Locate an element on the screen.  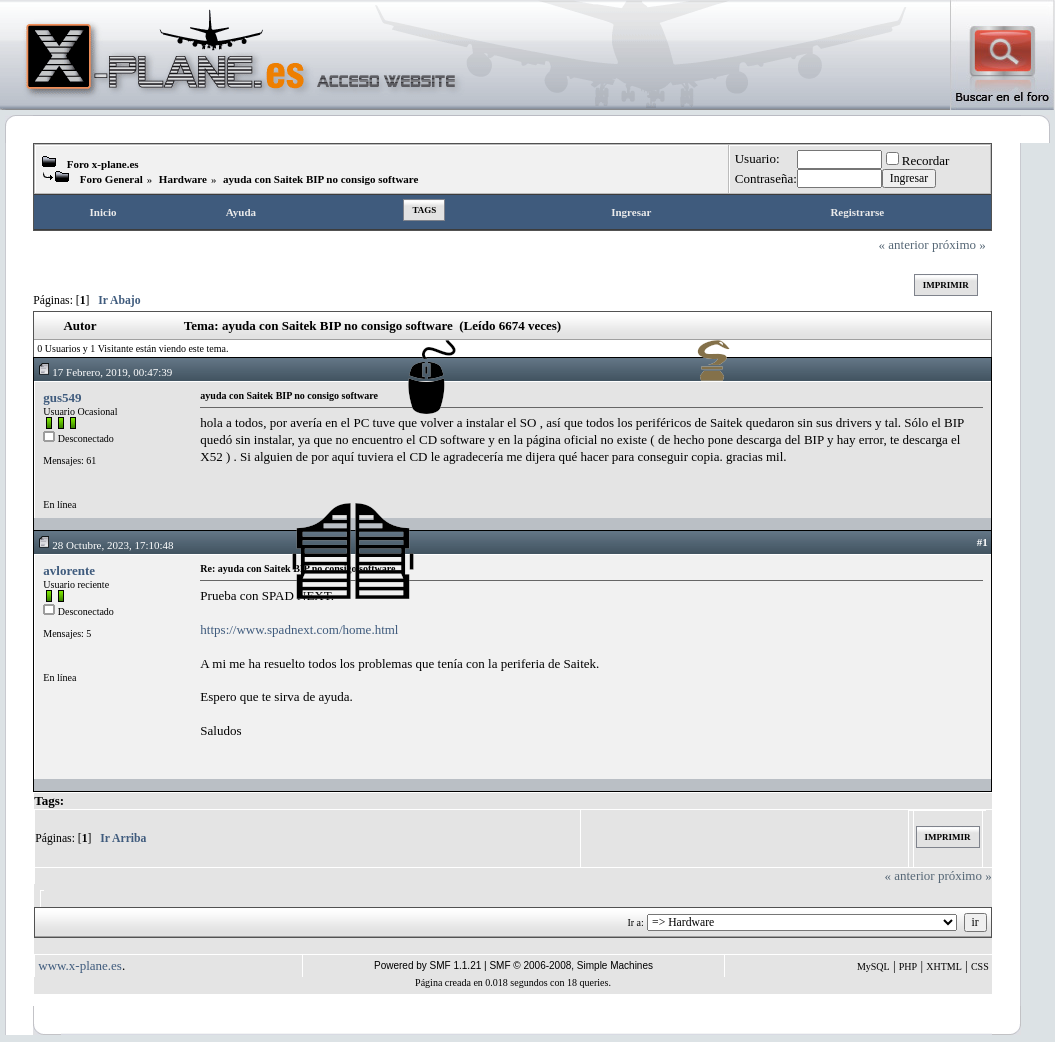
access potion or alchemy inventory is located at coordinates (712, 360).